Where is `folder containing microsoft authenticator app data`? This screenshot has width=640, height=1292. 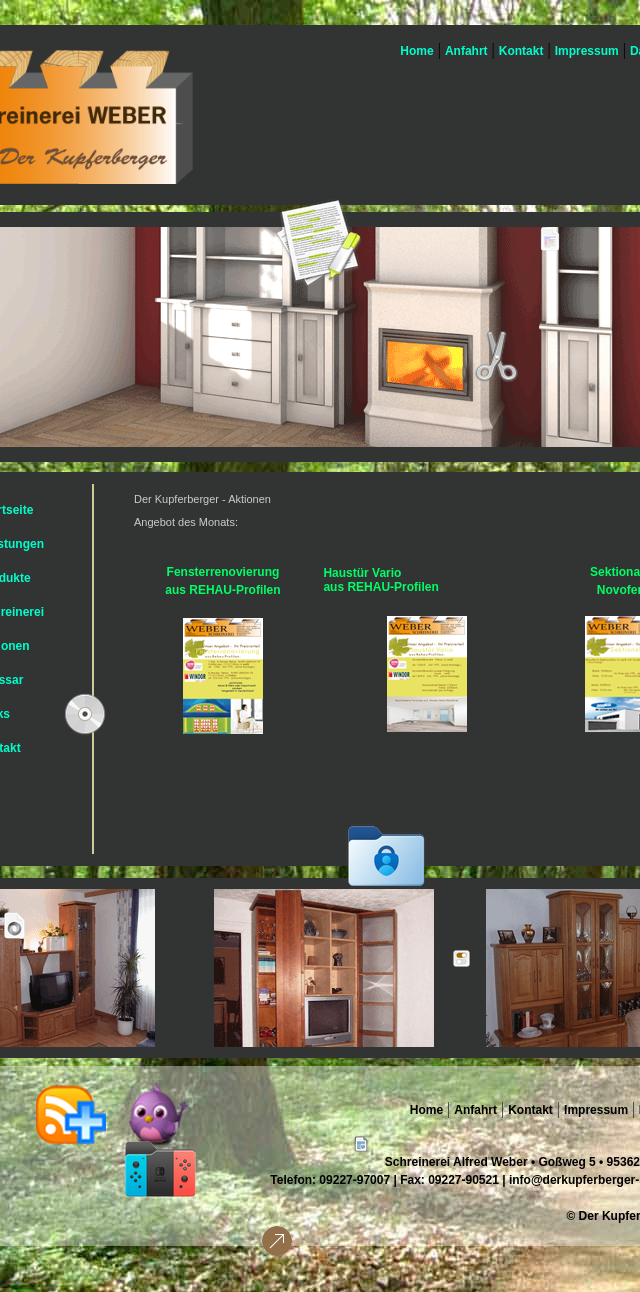 folder containing microsoft authenticator app data is located at coordinates (386, 858).